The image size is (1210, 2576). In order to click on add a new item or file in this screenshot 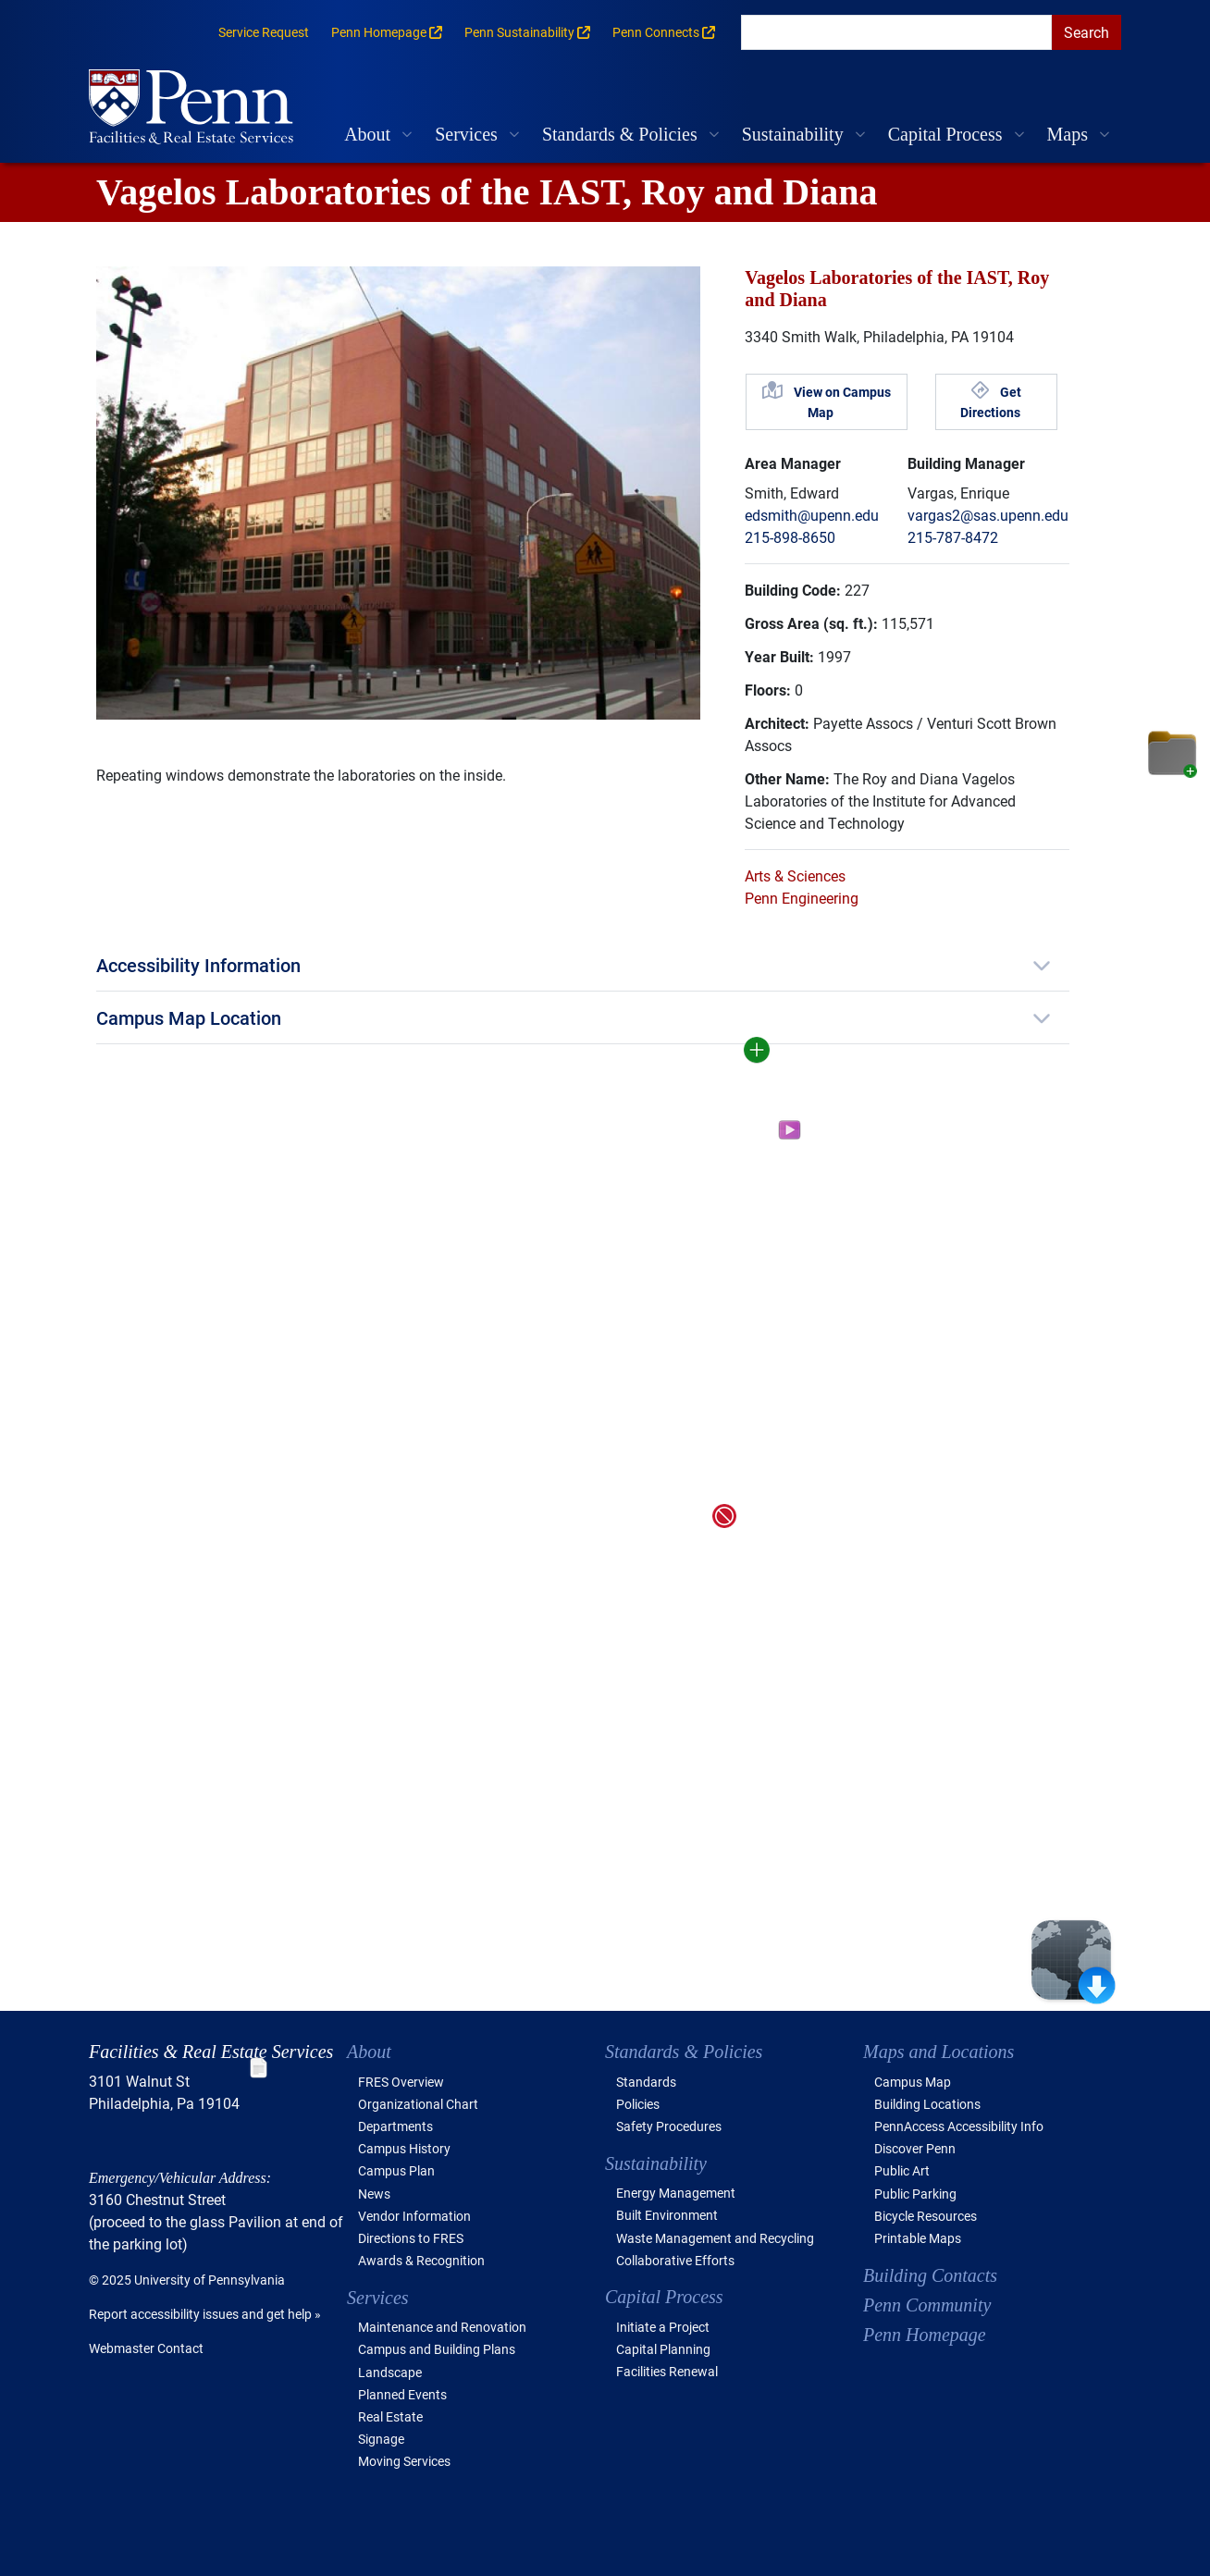, I will do `click(757, 1050)`.